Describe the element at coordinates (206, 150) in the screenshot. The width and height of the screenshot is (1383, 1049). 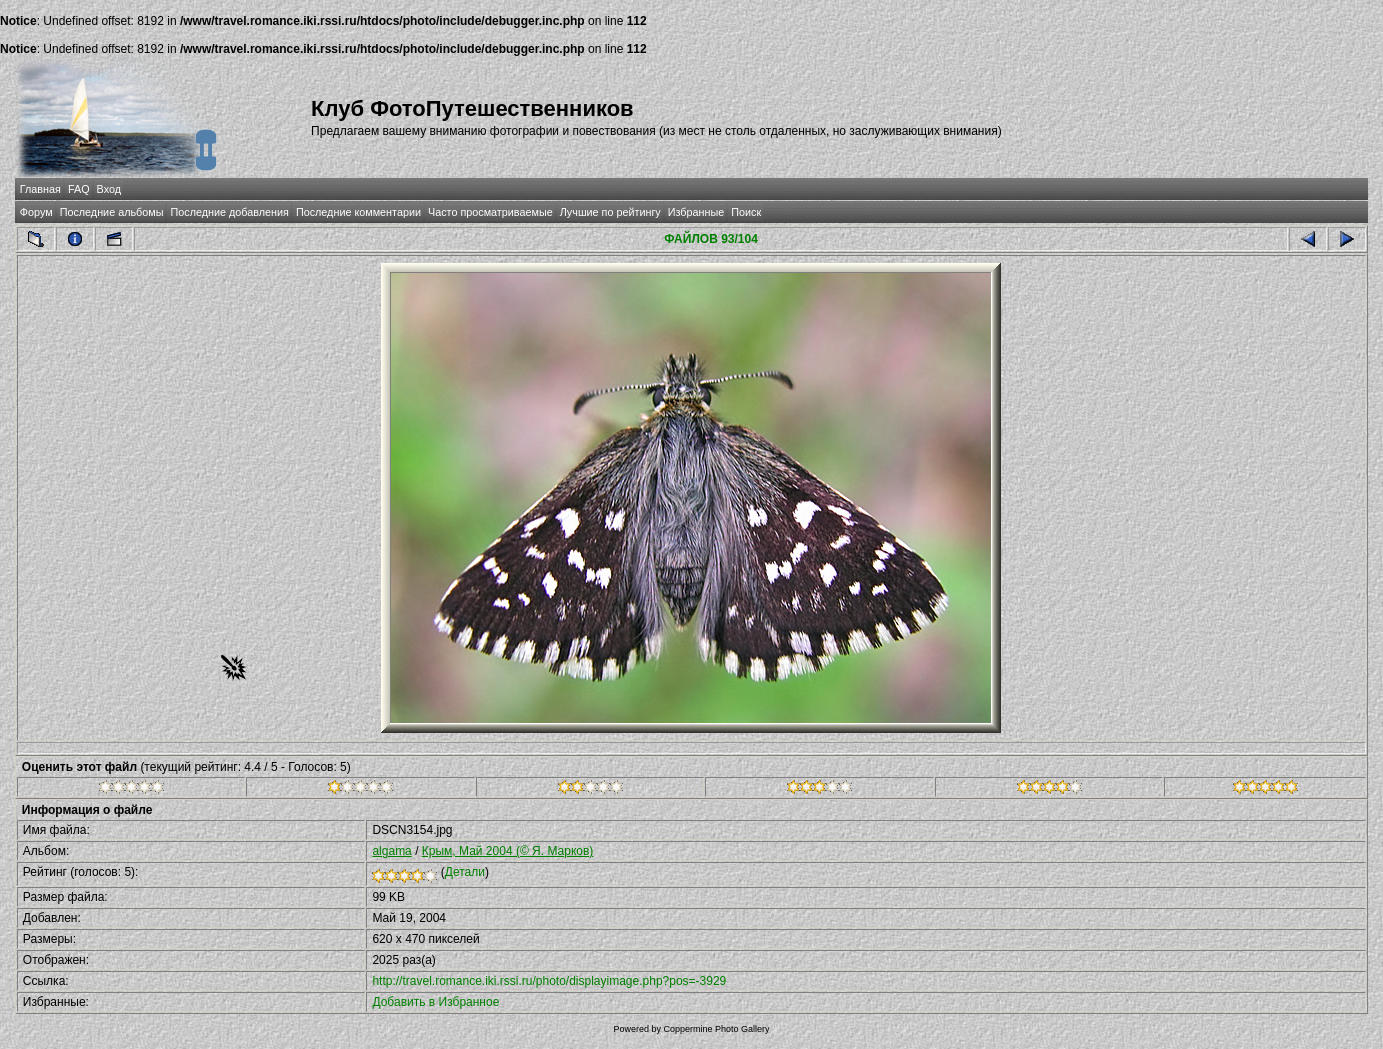
I see `use grenade weapon or explosive item` at that location.